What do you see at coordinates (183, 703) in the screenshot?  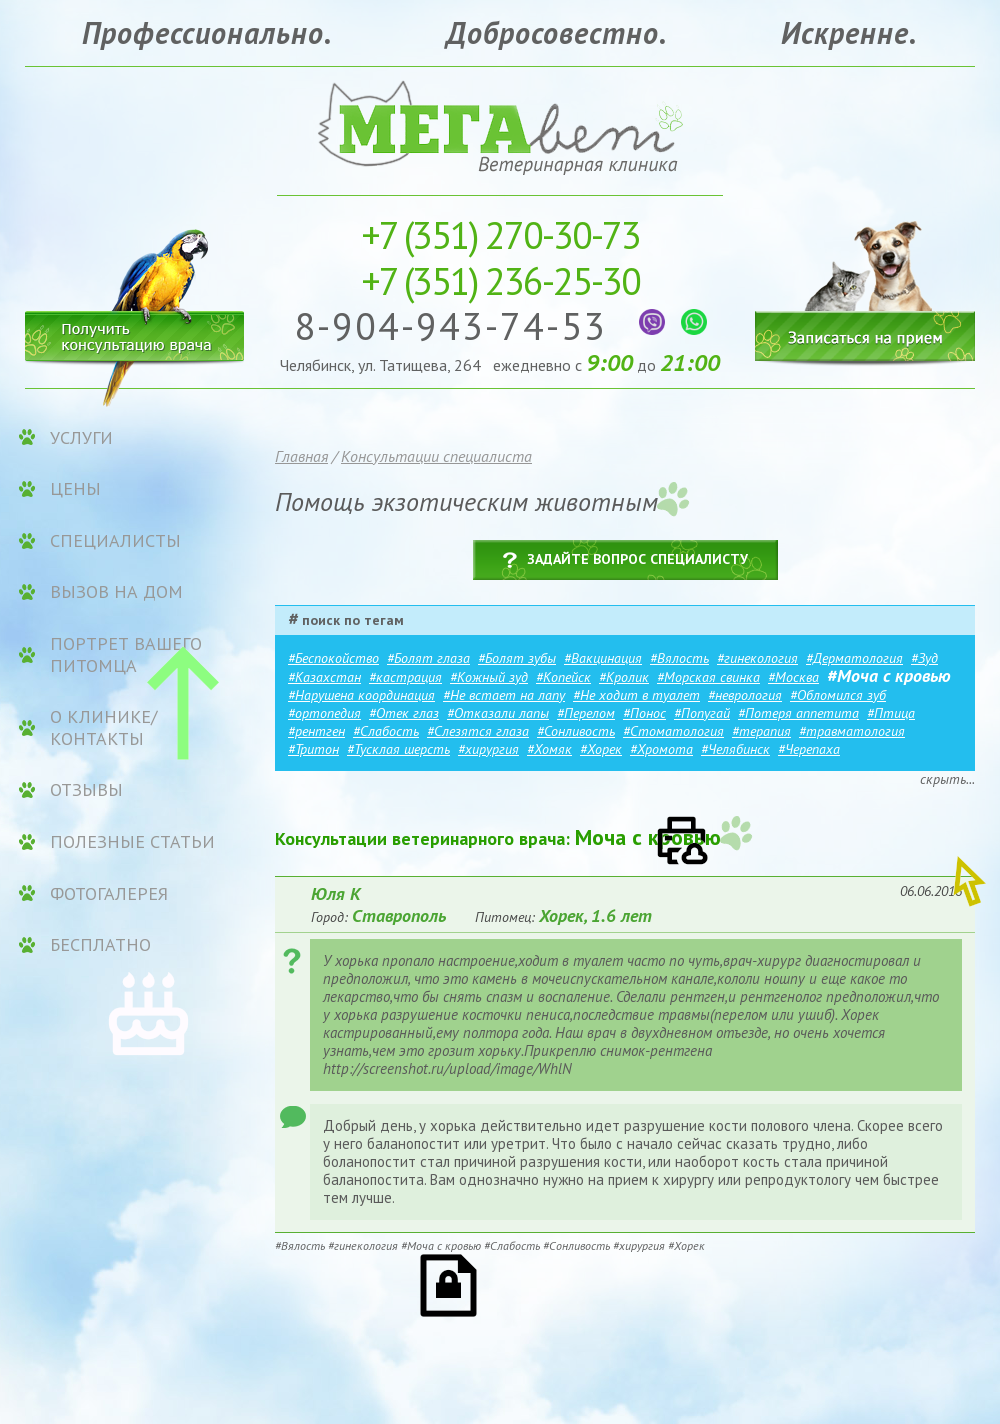 I see `scroll to top of page` at bounding box center [183, 703].